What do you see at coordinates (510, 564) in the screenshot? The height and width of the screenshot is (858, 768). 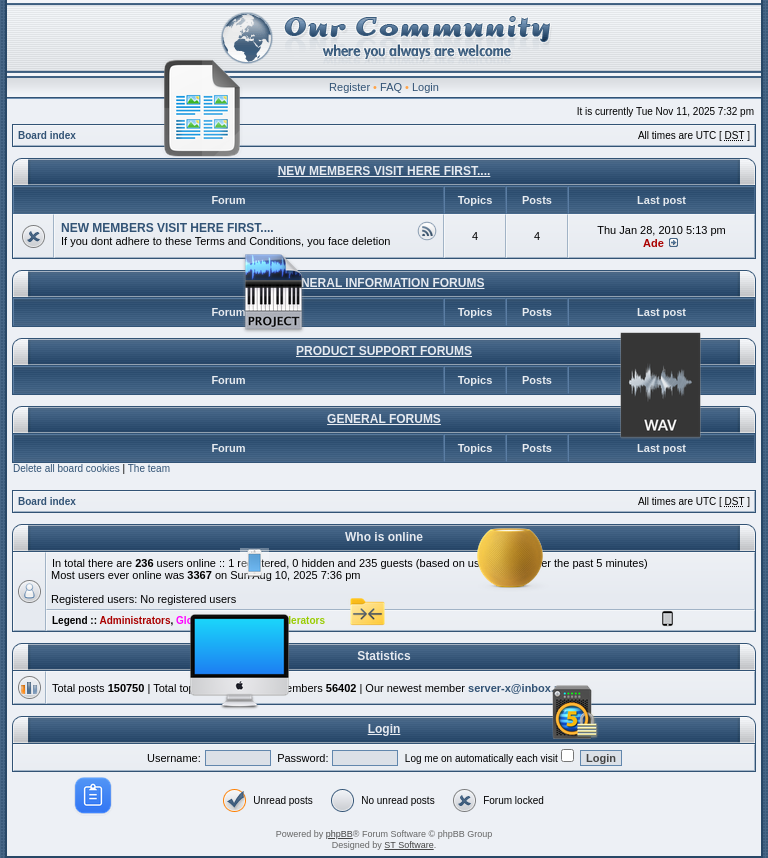 I see `access HomePod mini settings` at bounding box center [510, 564].